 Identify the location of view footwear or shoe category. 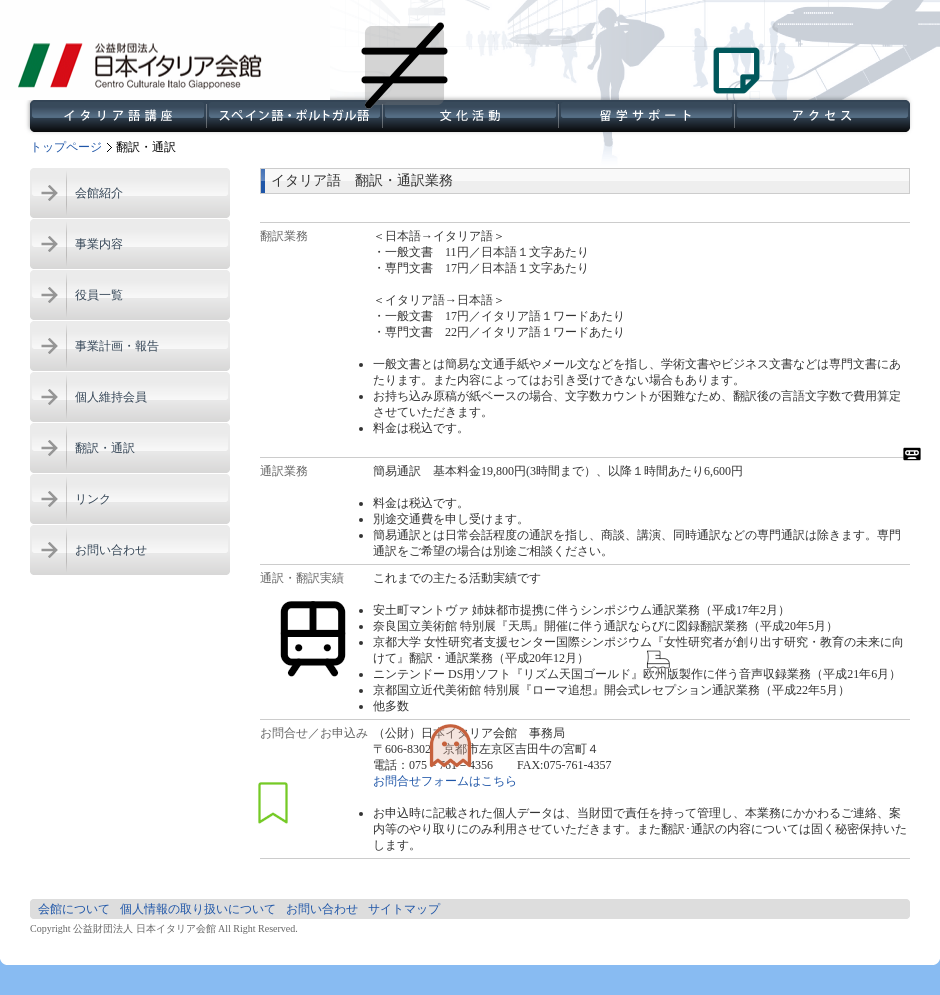
(657, 659).